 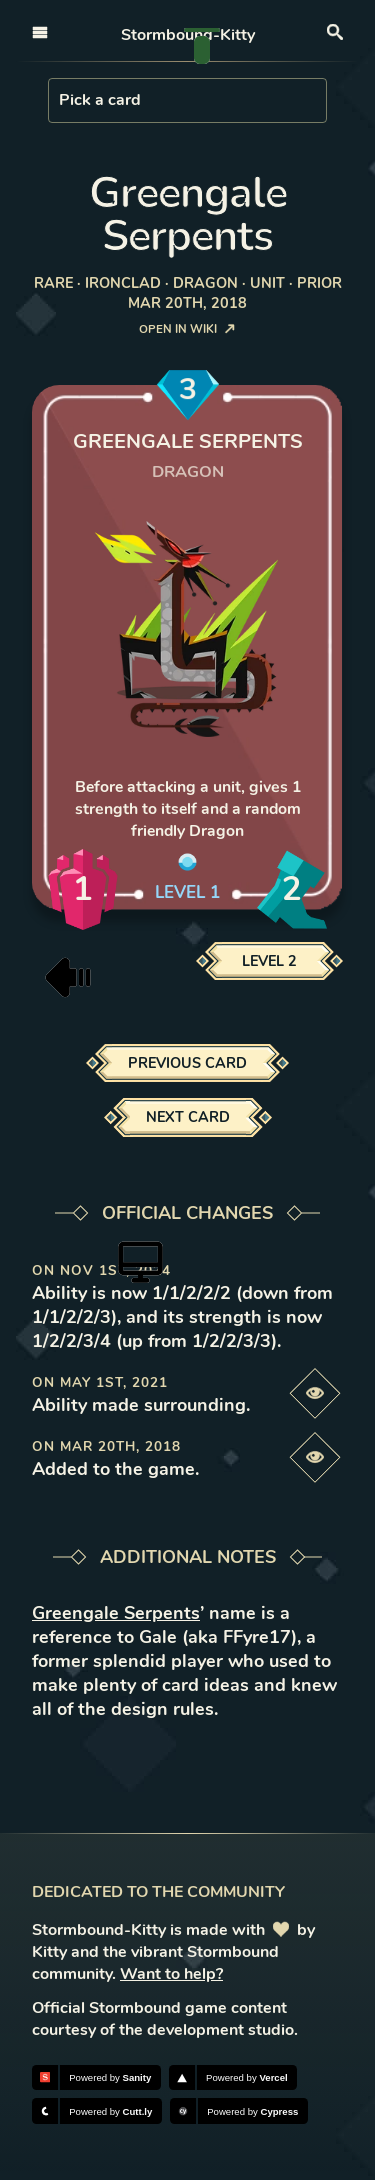 I want to click on go back to previous section, so click(x=67, y=977).